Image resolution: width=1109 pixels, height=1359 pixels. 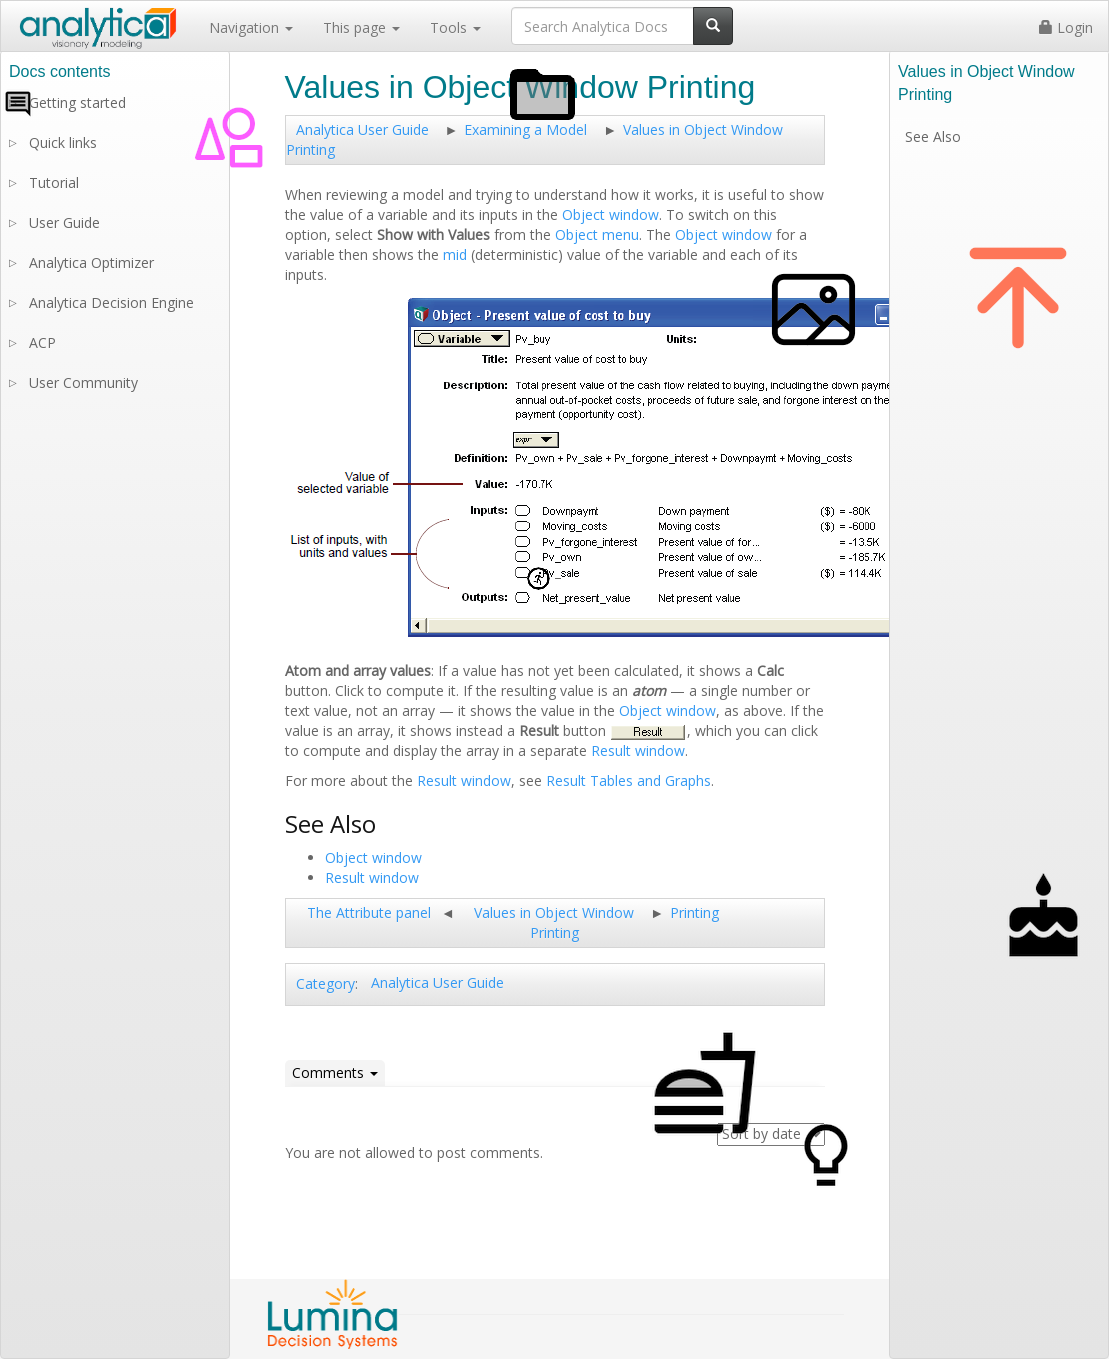 I want to click on start a run or jogging activity, so click(x=538, y=578).